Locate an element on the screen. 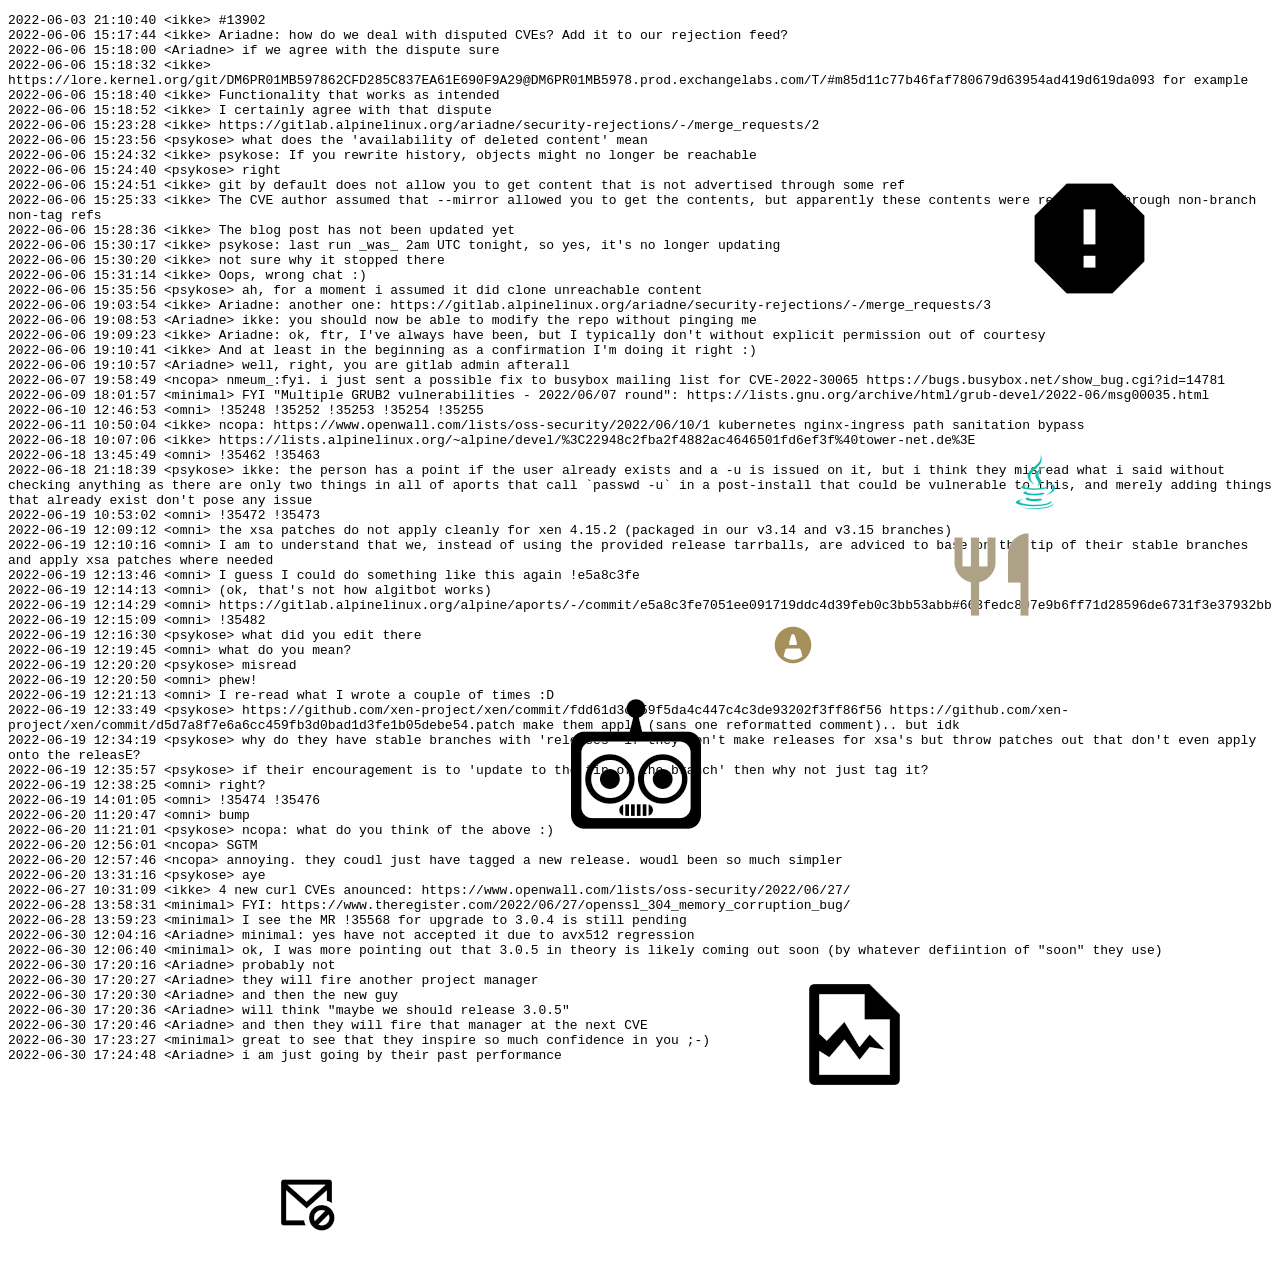  blocked or prohibited email address is located at coordinates (306, 1202).